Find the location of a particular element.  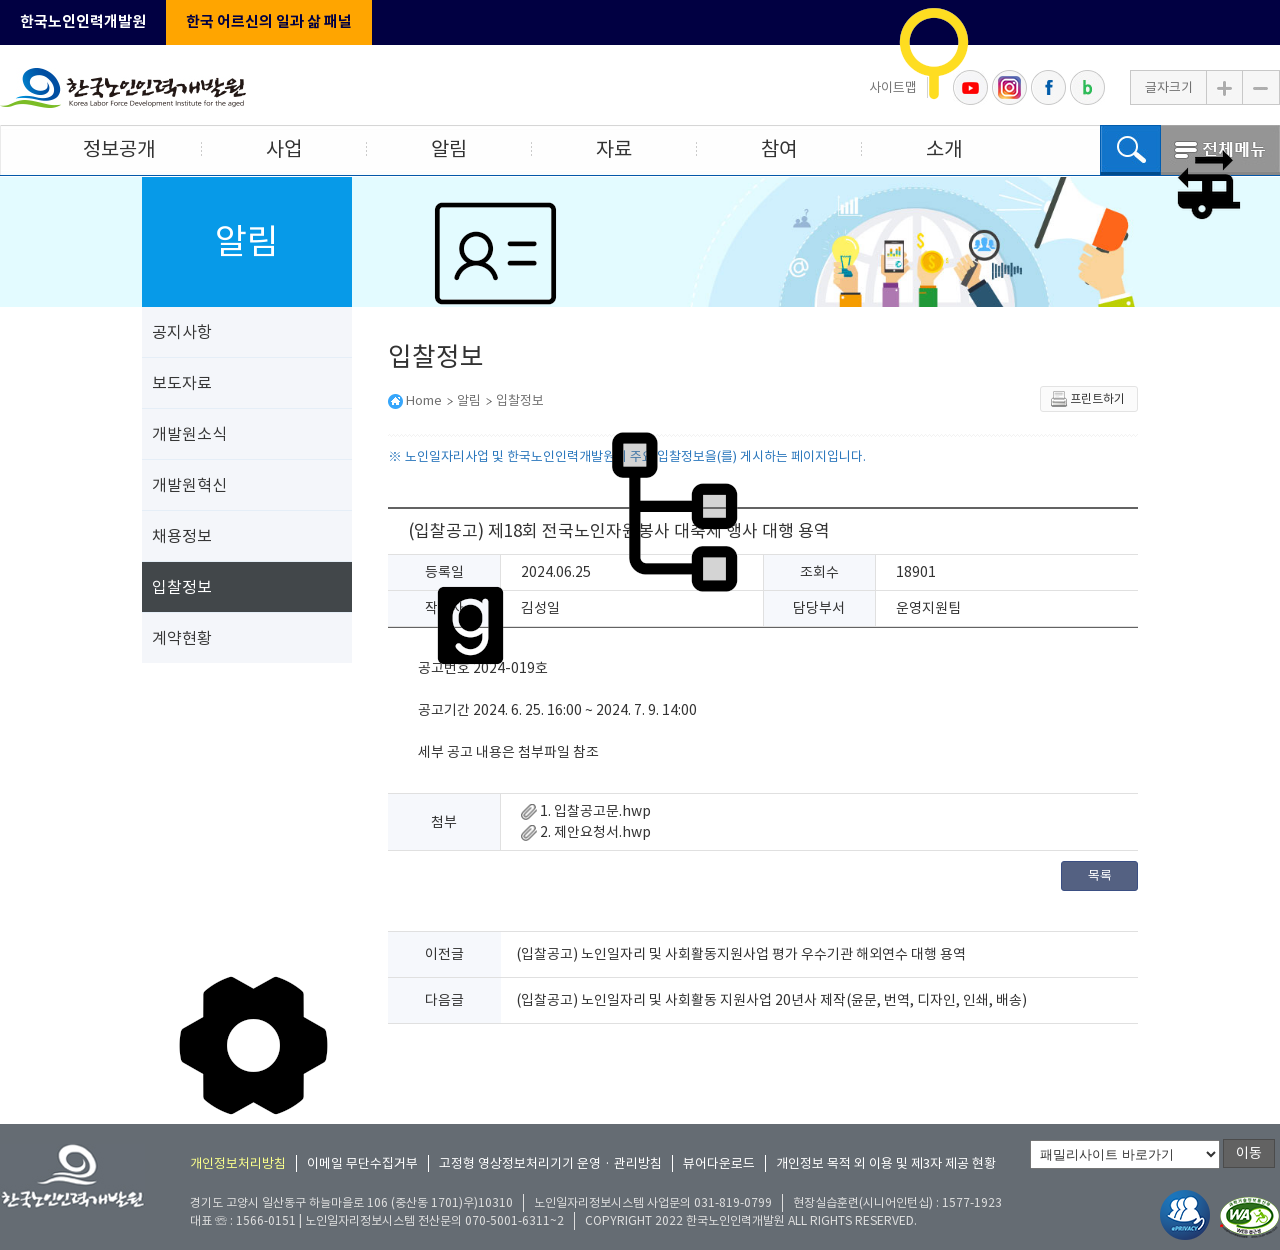

access settings or preferences is located at coordinates (253, 1045).